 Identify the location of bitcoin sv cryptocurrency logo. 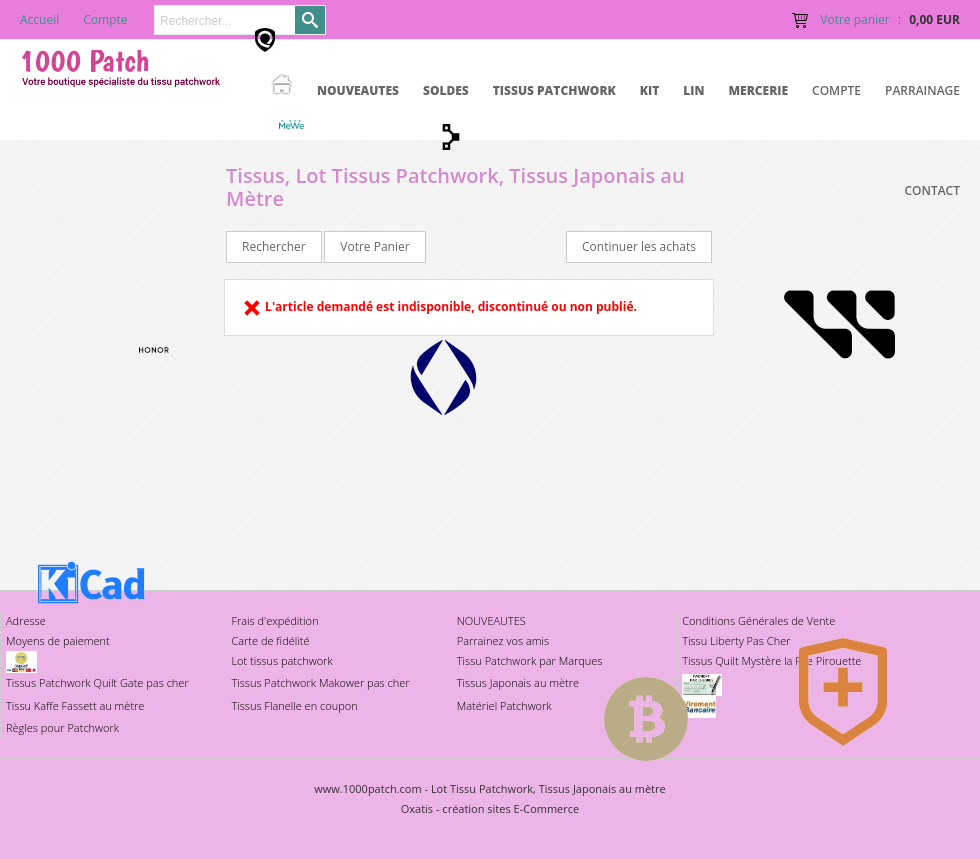
(646, 719).